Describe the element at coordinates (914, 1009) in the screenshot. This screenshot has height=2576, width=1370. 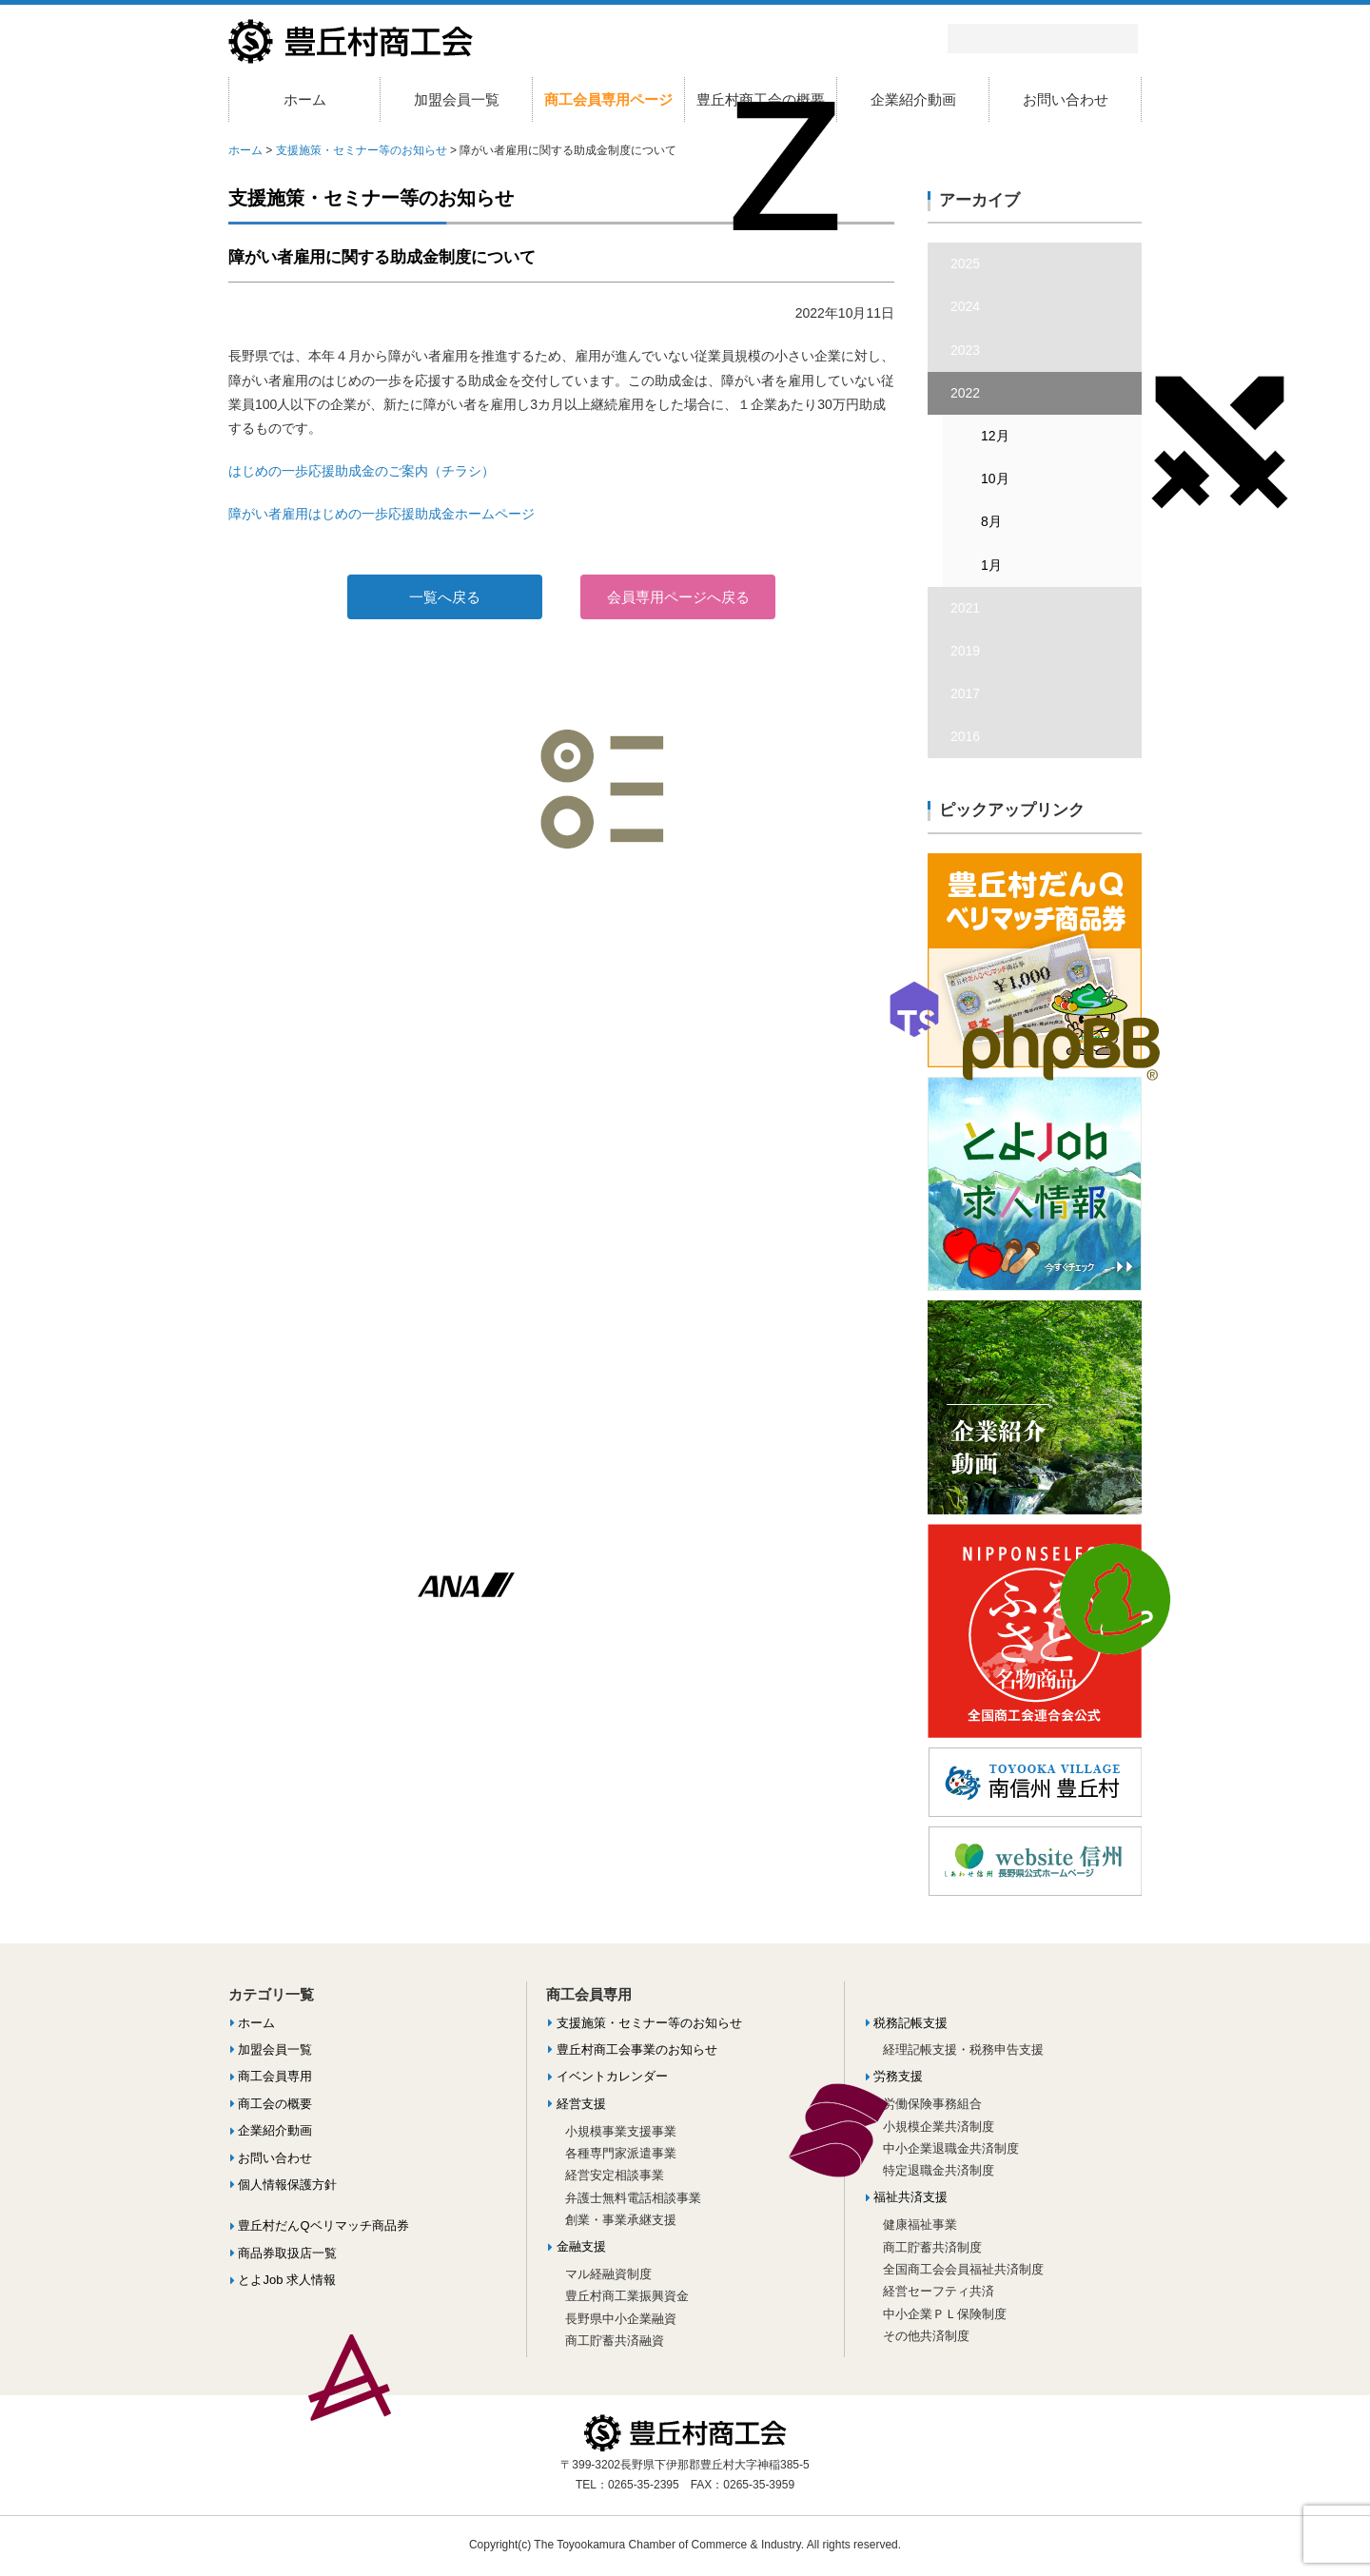
I see `ts-node runtime environment logo` at that location.